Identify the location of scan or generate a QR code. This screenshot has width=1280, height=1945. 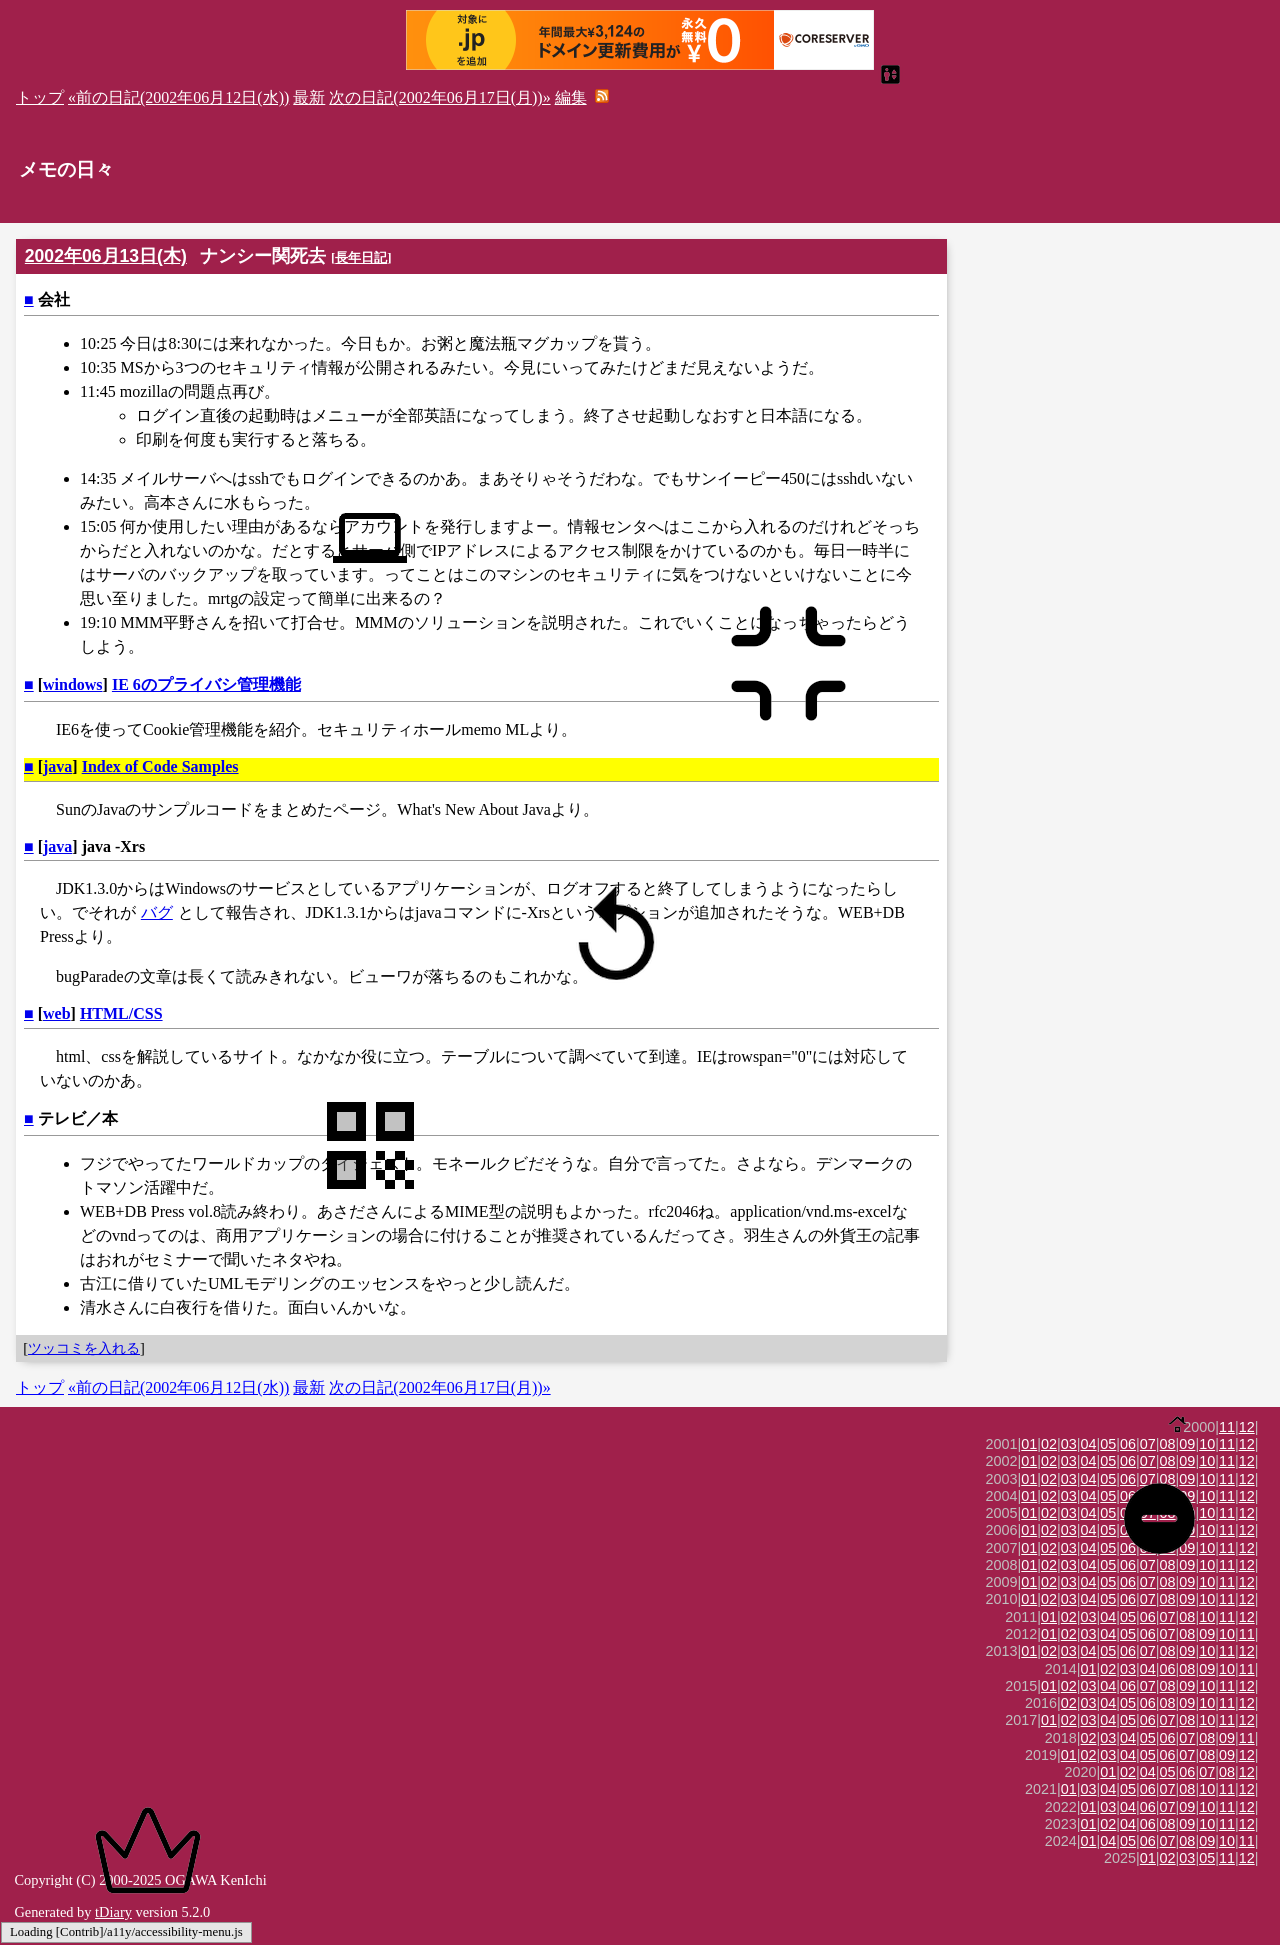
(371, 1146).